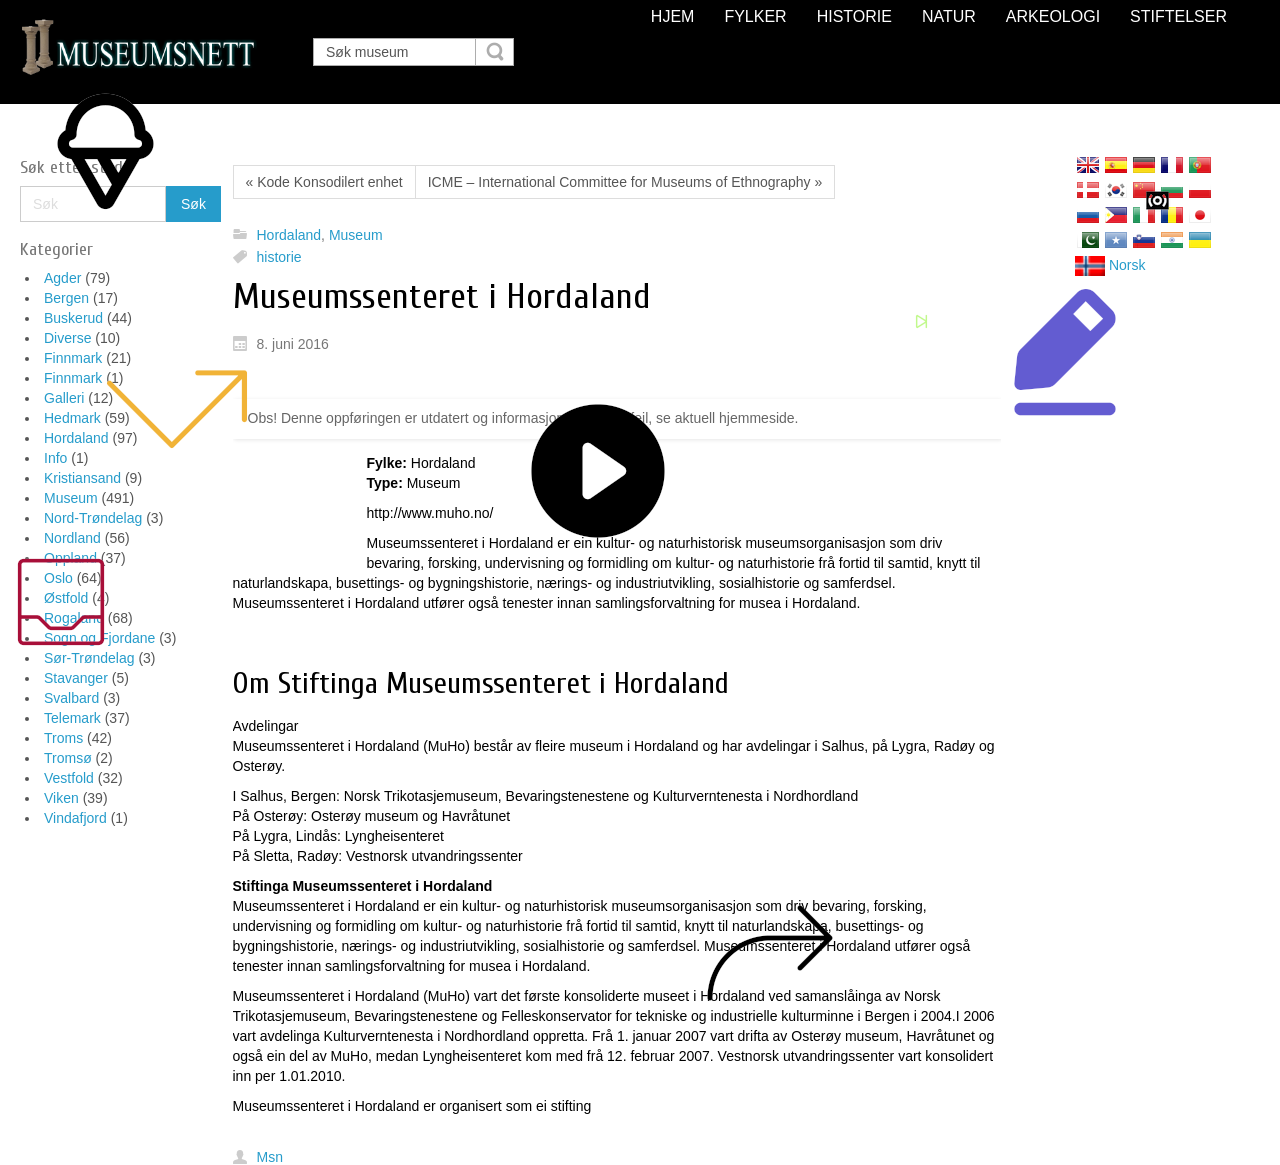 This screenshot has height=1165, width=1280. What do you see at coordinates (1065, 352) in the screenshot?
I see `edit content or text` at bounding box center [1065, 352].